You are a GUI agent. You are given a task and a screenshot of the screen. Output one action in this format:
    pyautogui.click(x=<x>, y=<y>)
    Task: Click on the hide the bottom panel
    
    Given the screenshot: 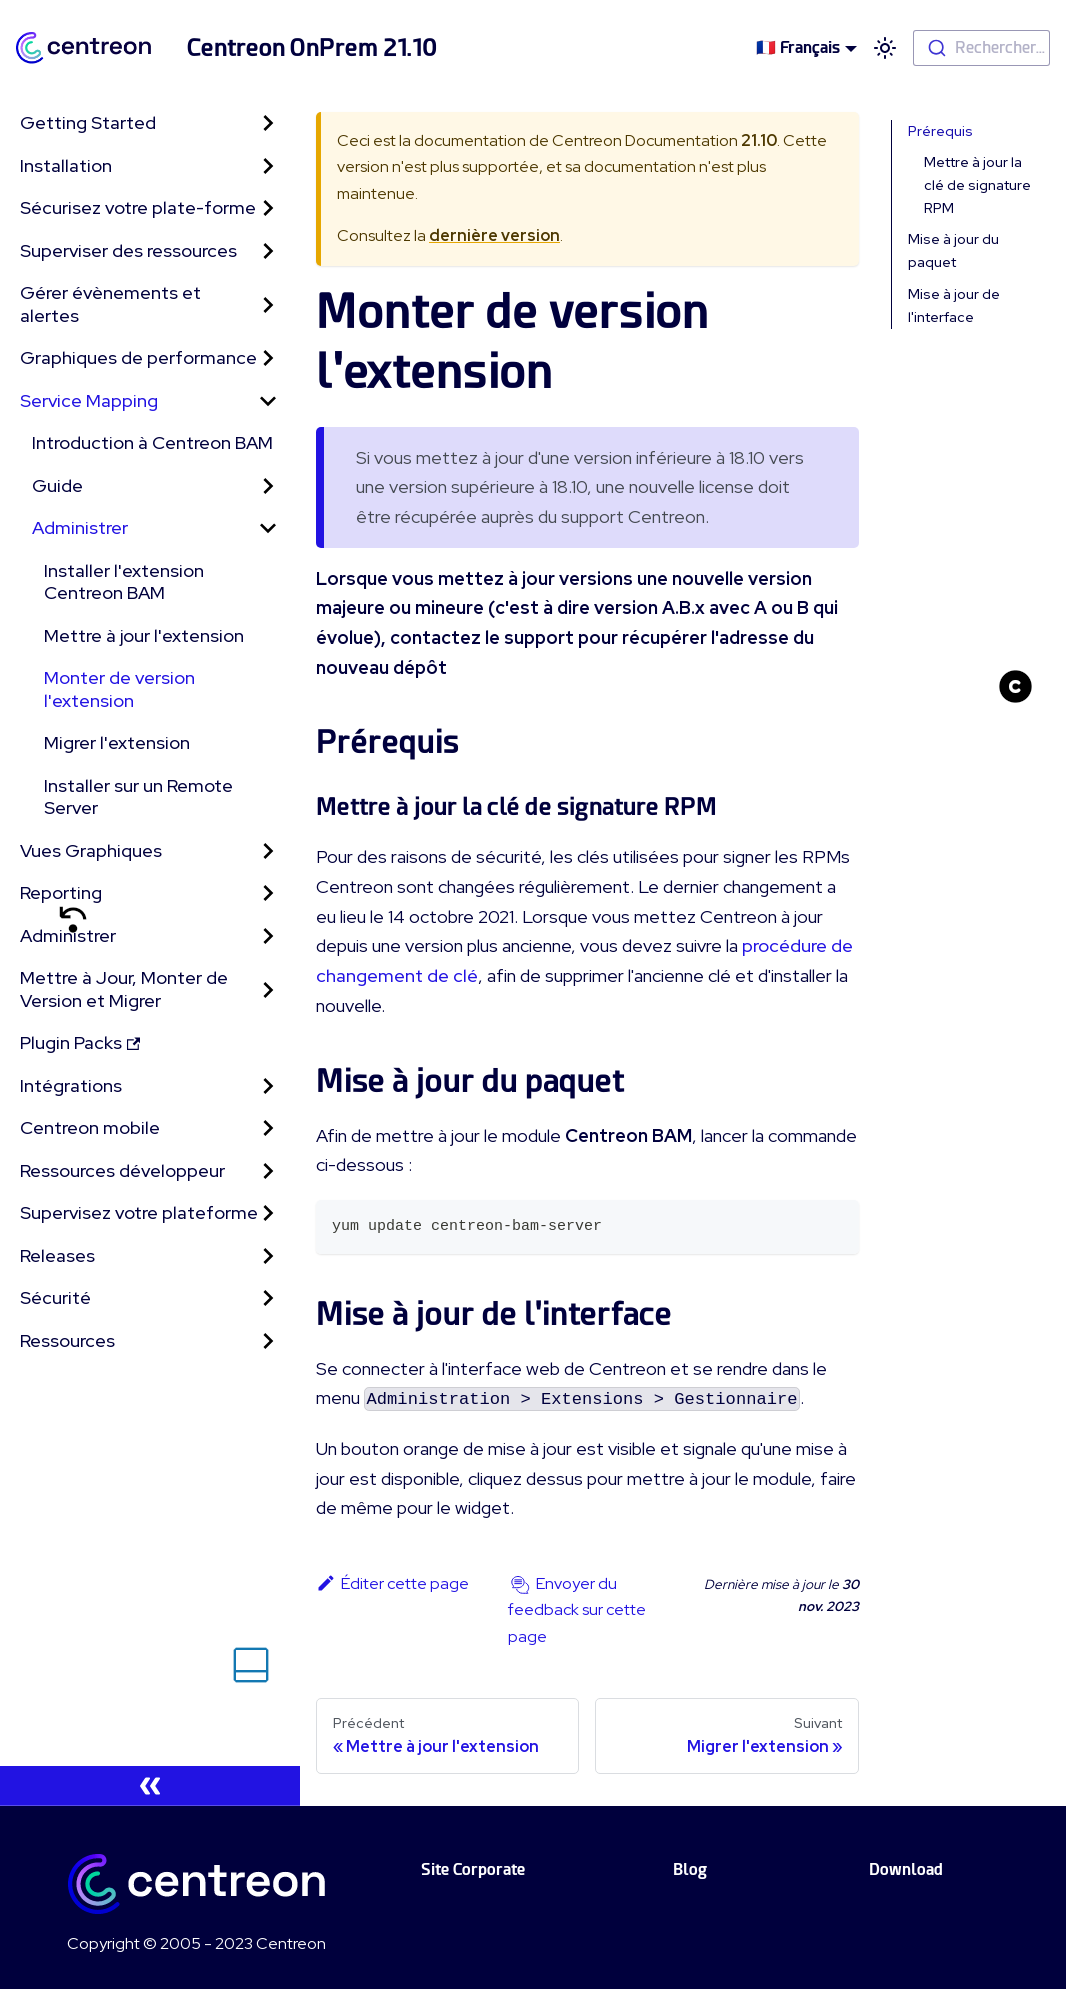 What is the action you would take?
    pyautogui.click(x=251, y=1665)
    